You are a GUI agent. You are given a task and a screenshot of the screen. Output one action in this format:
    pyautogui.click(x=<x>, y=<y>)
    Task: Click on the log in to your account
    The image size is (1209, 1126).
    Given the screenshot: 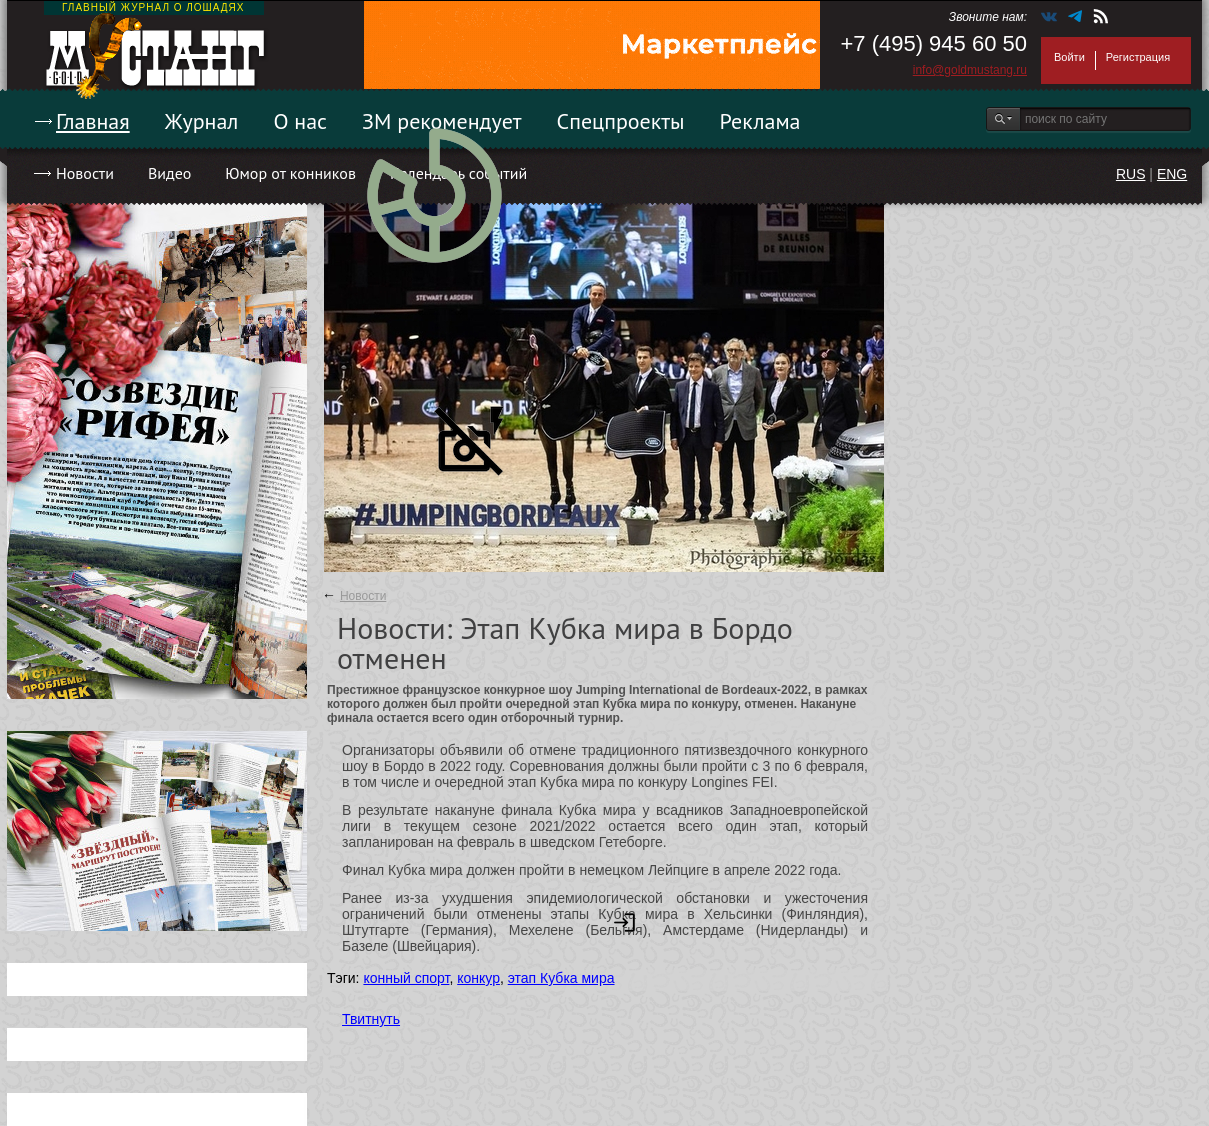 What is the action you would take?
    pyautogui.click(x=624, y=922)
    